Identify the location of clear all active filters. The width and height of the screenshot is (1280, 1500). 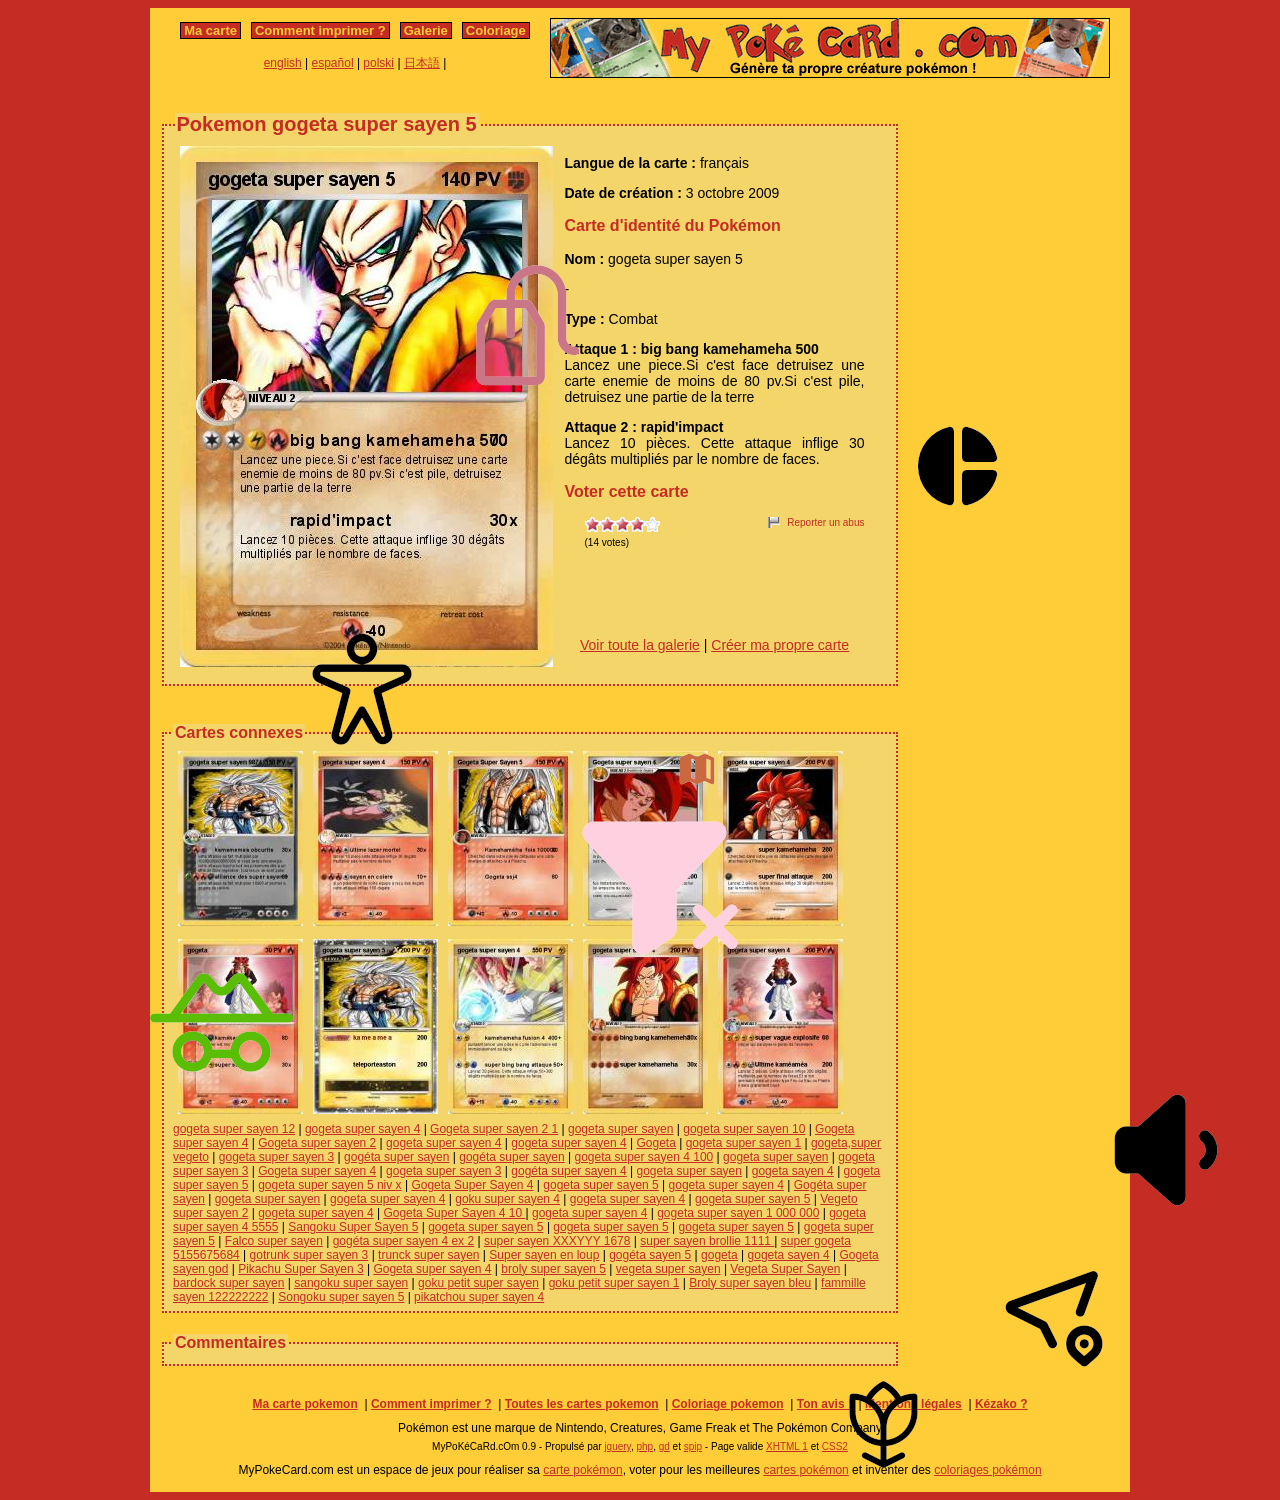
(654, 882).